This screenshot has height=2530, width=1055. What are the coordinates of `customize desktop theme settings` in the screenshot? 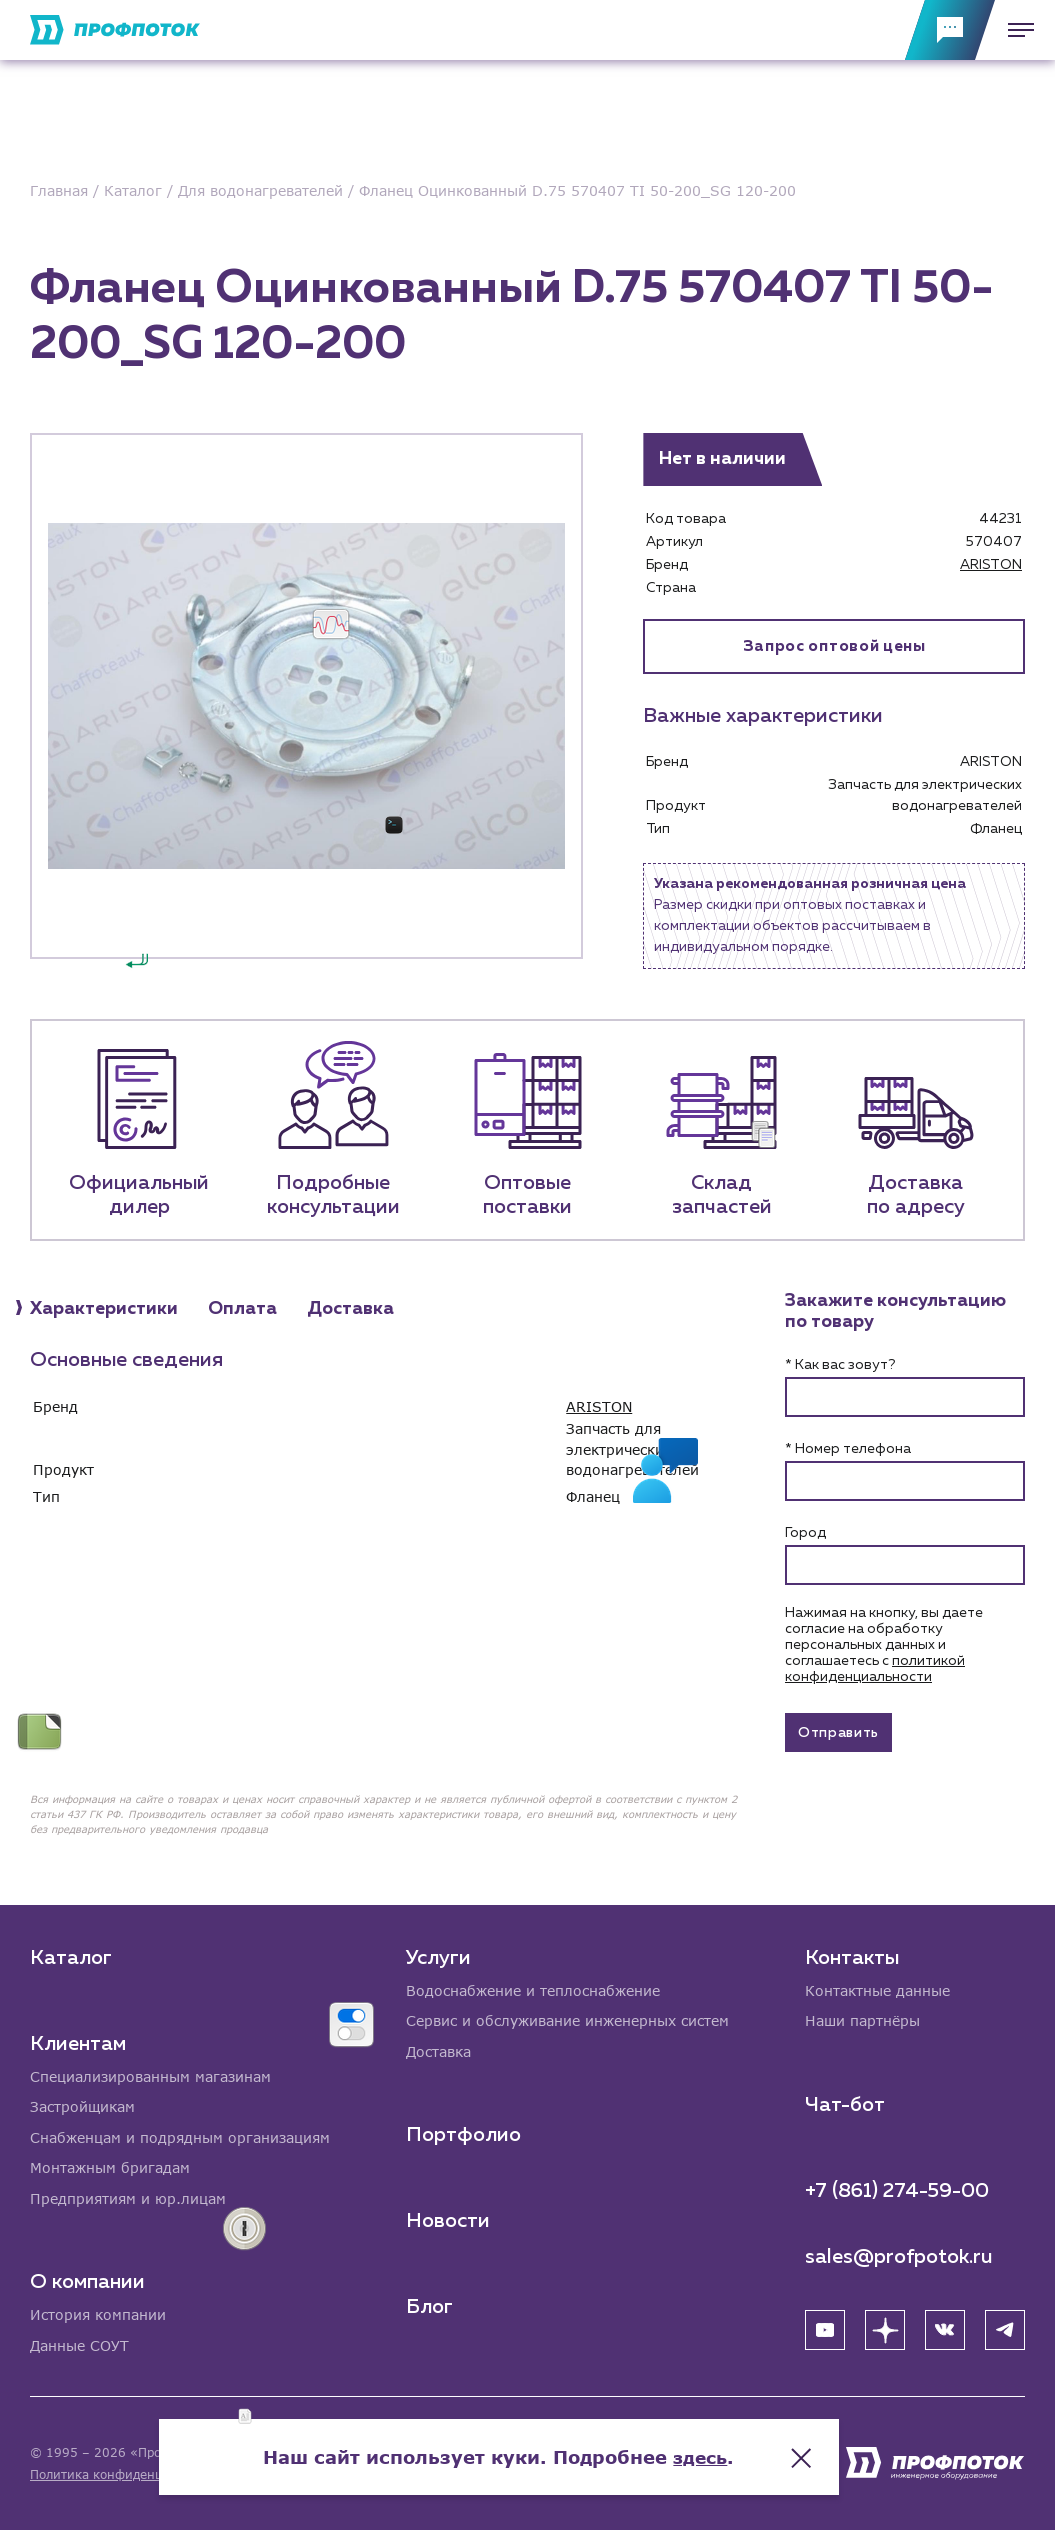 It's located at (39, 1731).